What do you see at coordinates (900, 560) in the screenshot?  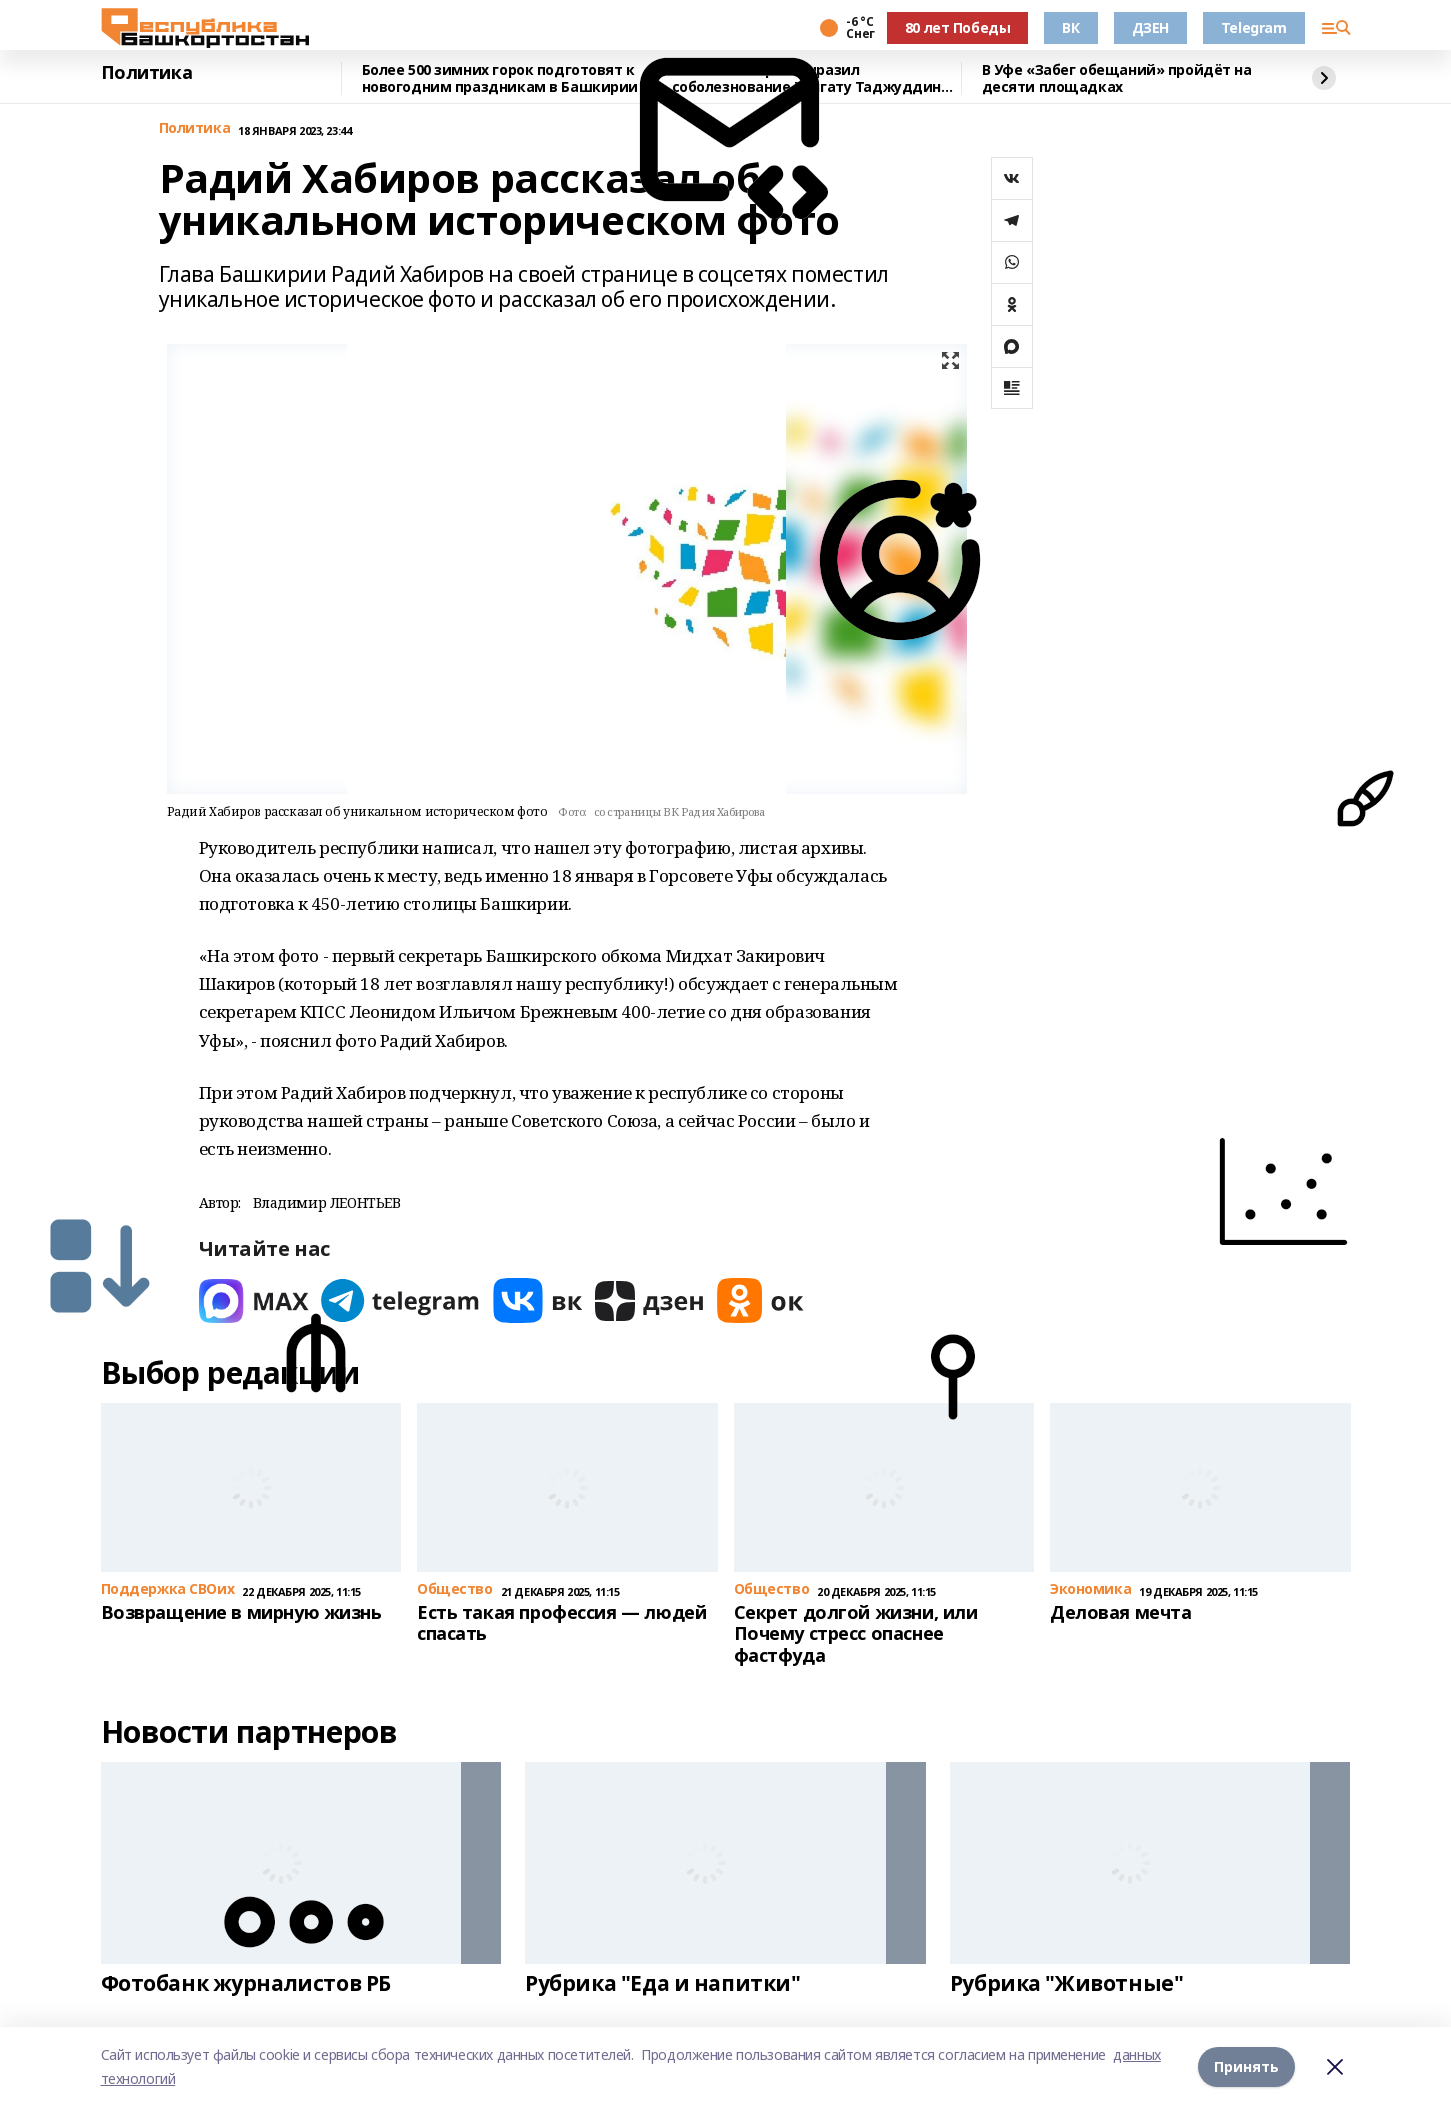 I see `access user profile settings` at bounding box center [900, 560].